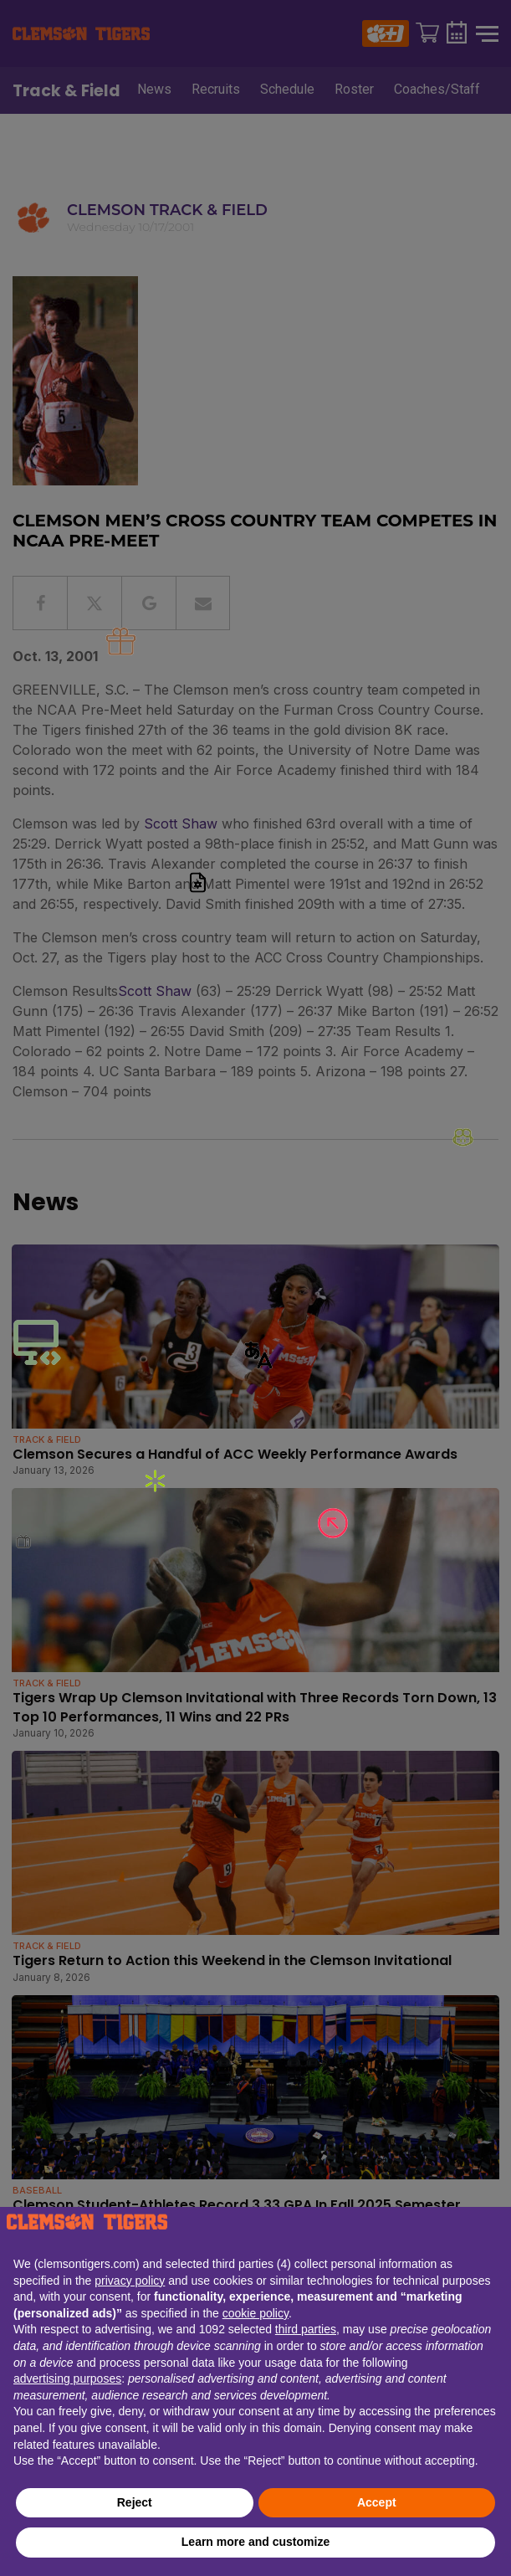 This screenshot has width=511, height=2576. What do you see at coordinates (36, 1342) in the screenshot?
I see `open code editor on desktop` at bounding box center [36, 1342].